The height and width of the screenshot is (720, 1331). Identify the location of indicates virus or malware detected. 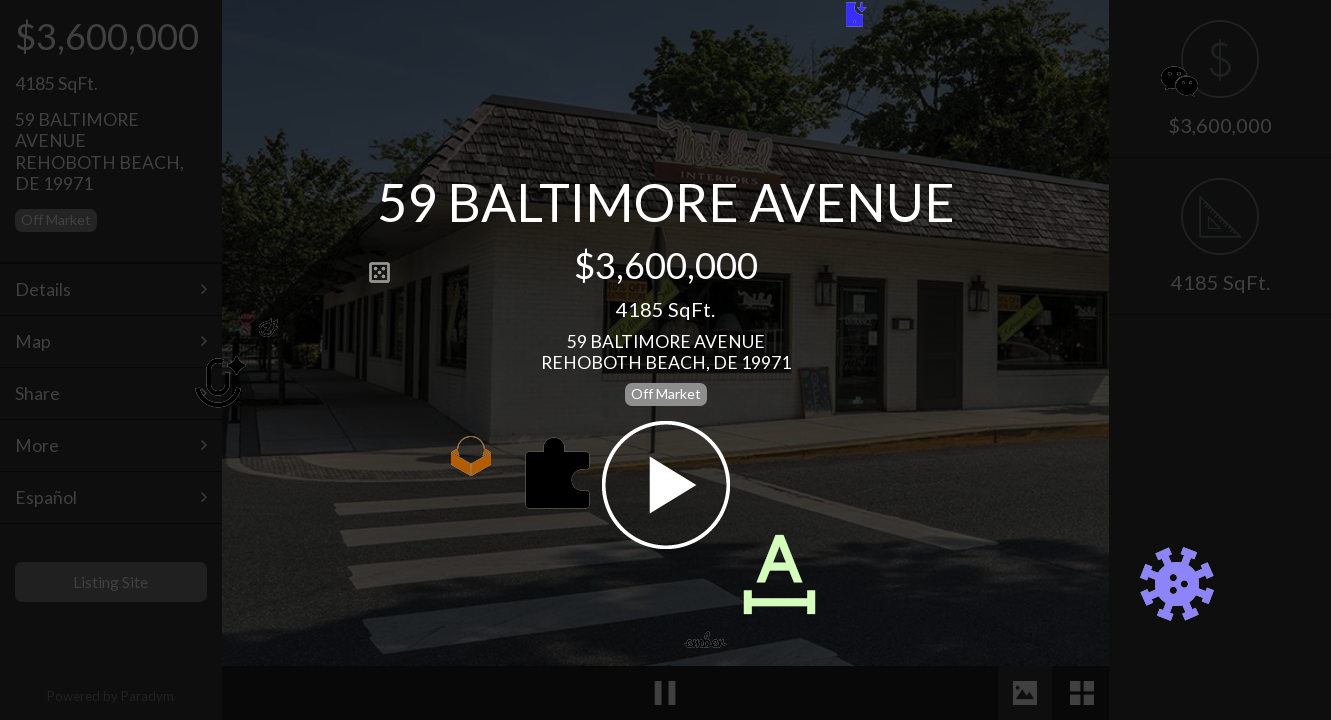
(1177, 584).